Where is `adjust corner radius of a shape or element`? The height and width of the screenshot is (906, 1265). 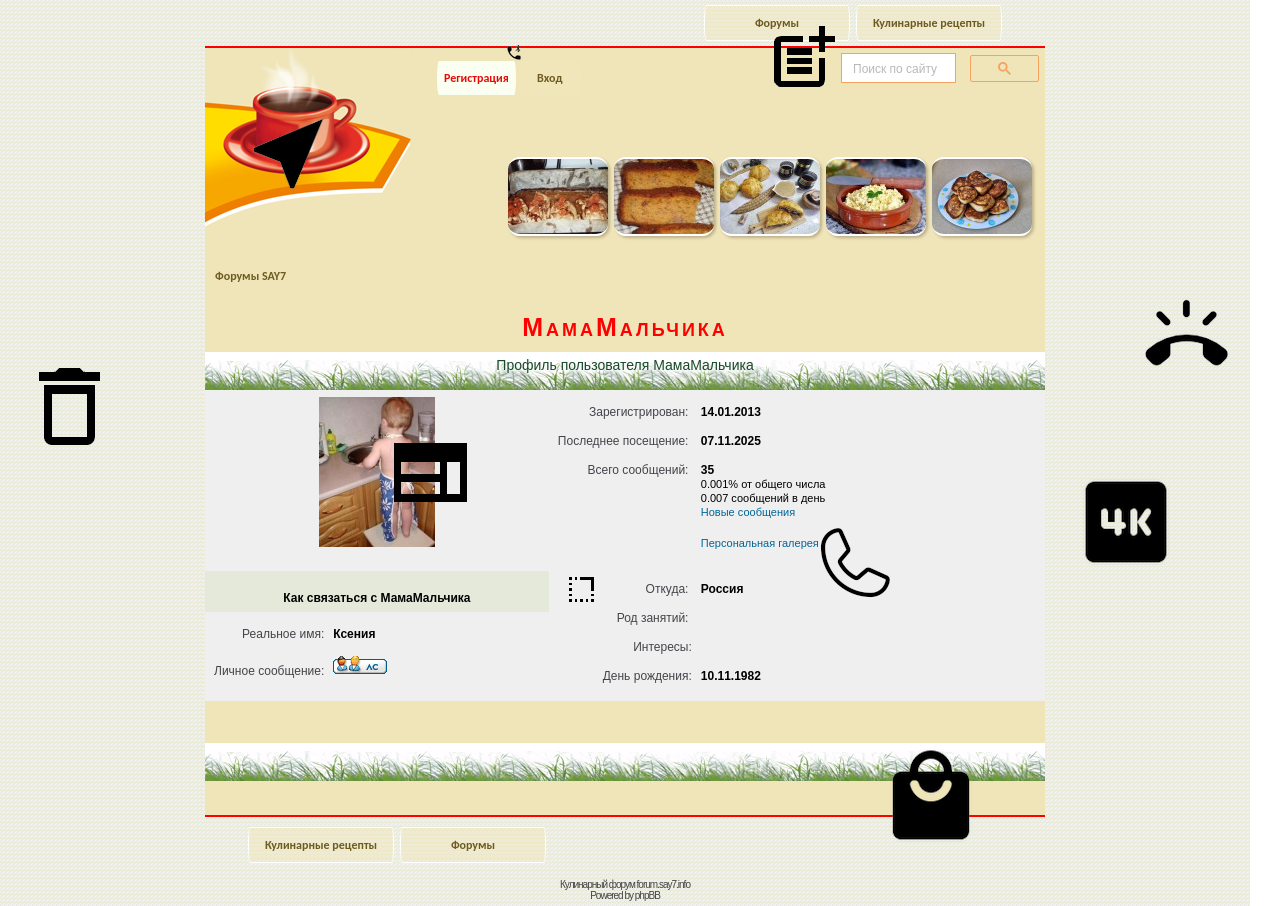
adjust corner radius of a shape or element is located at coordinates (581, 589).